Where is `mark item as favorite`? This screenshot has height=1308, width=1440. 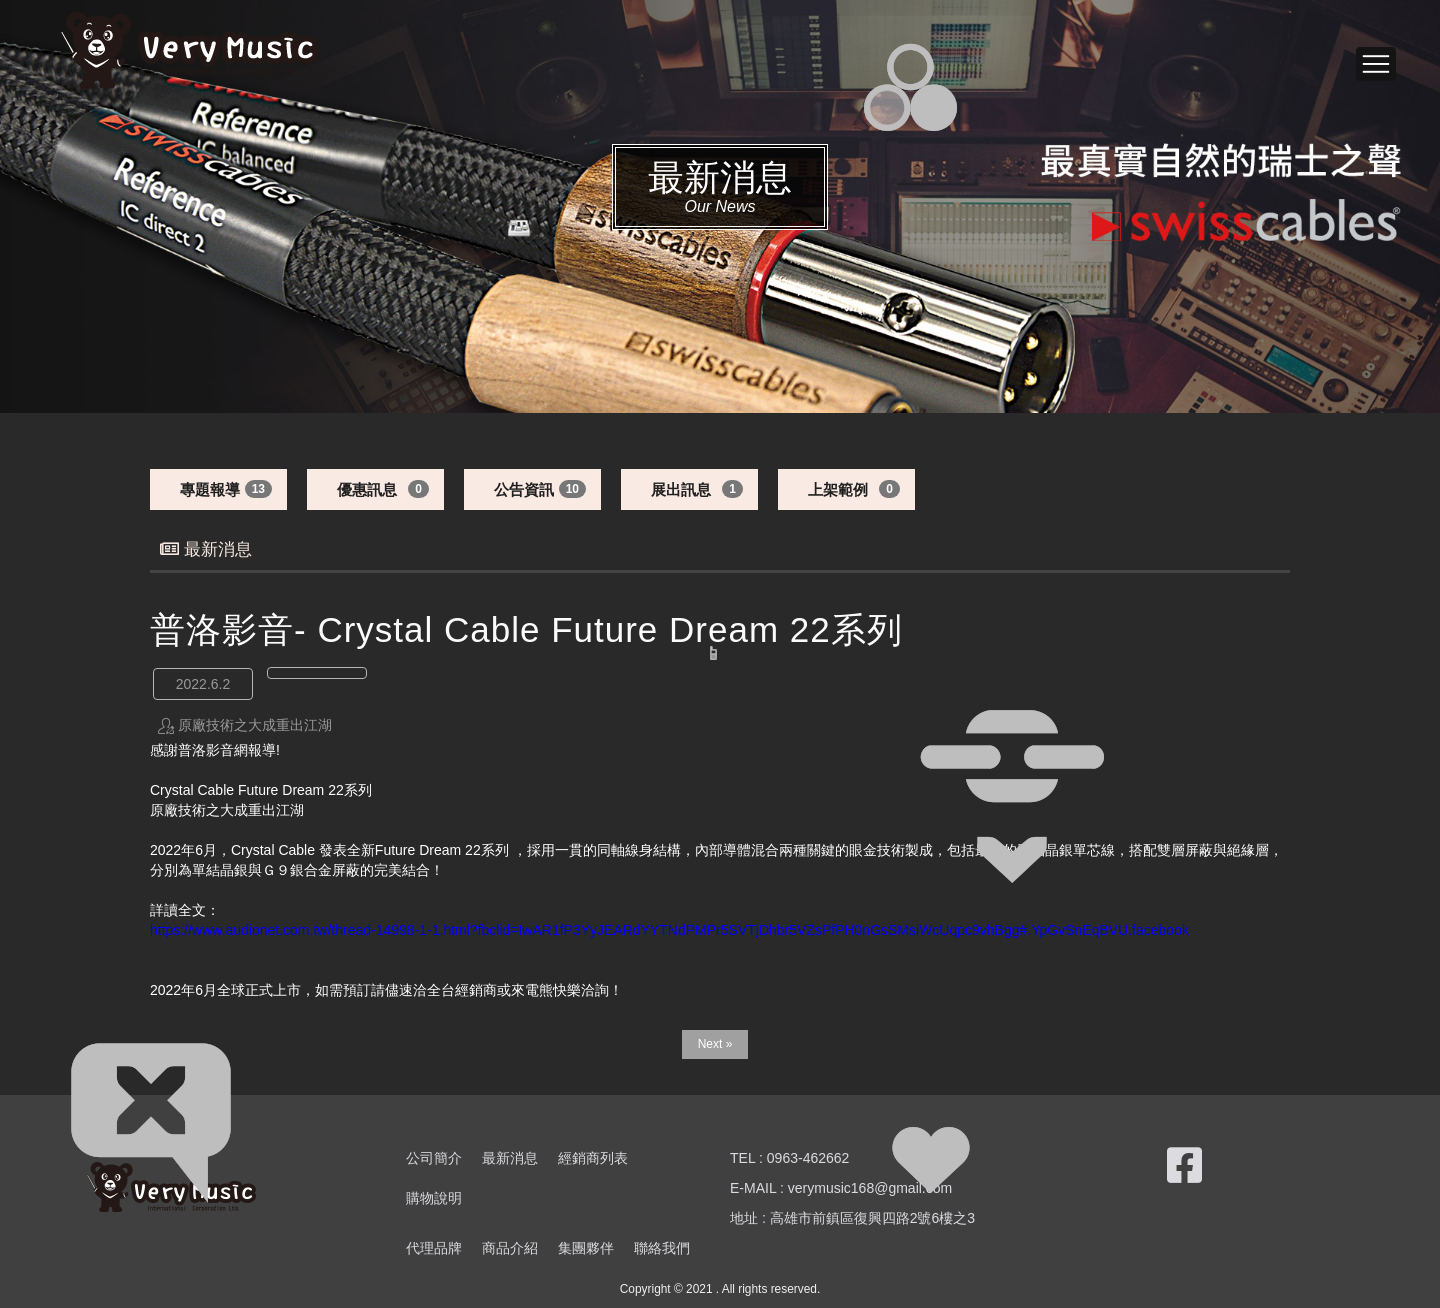
mark item as favorite is located at coordinates (931, 1160).